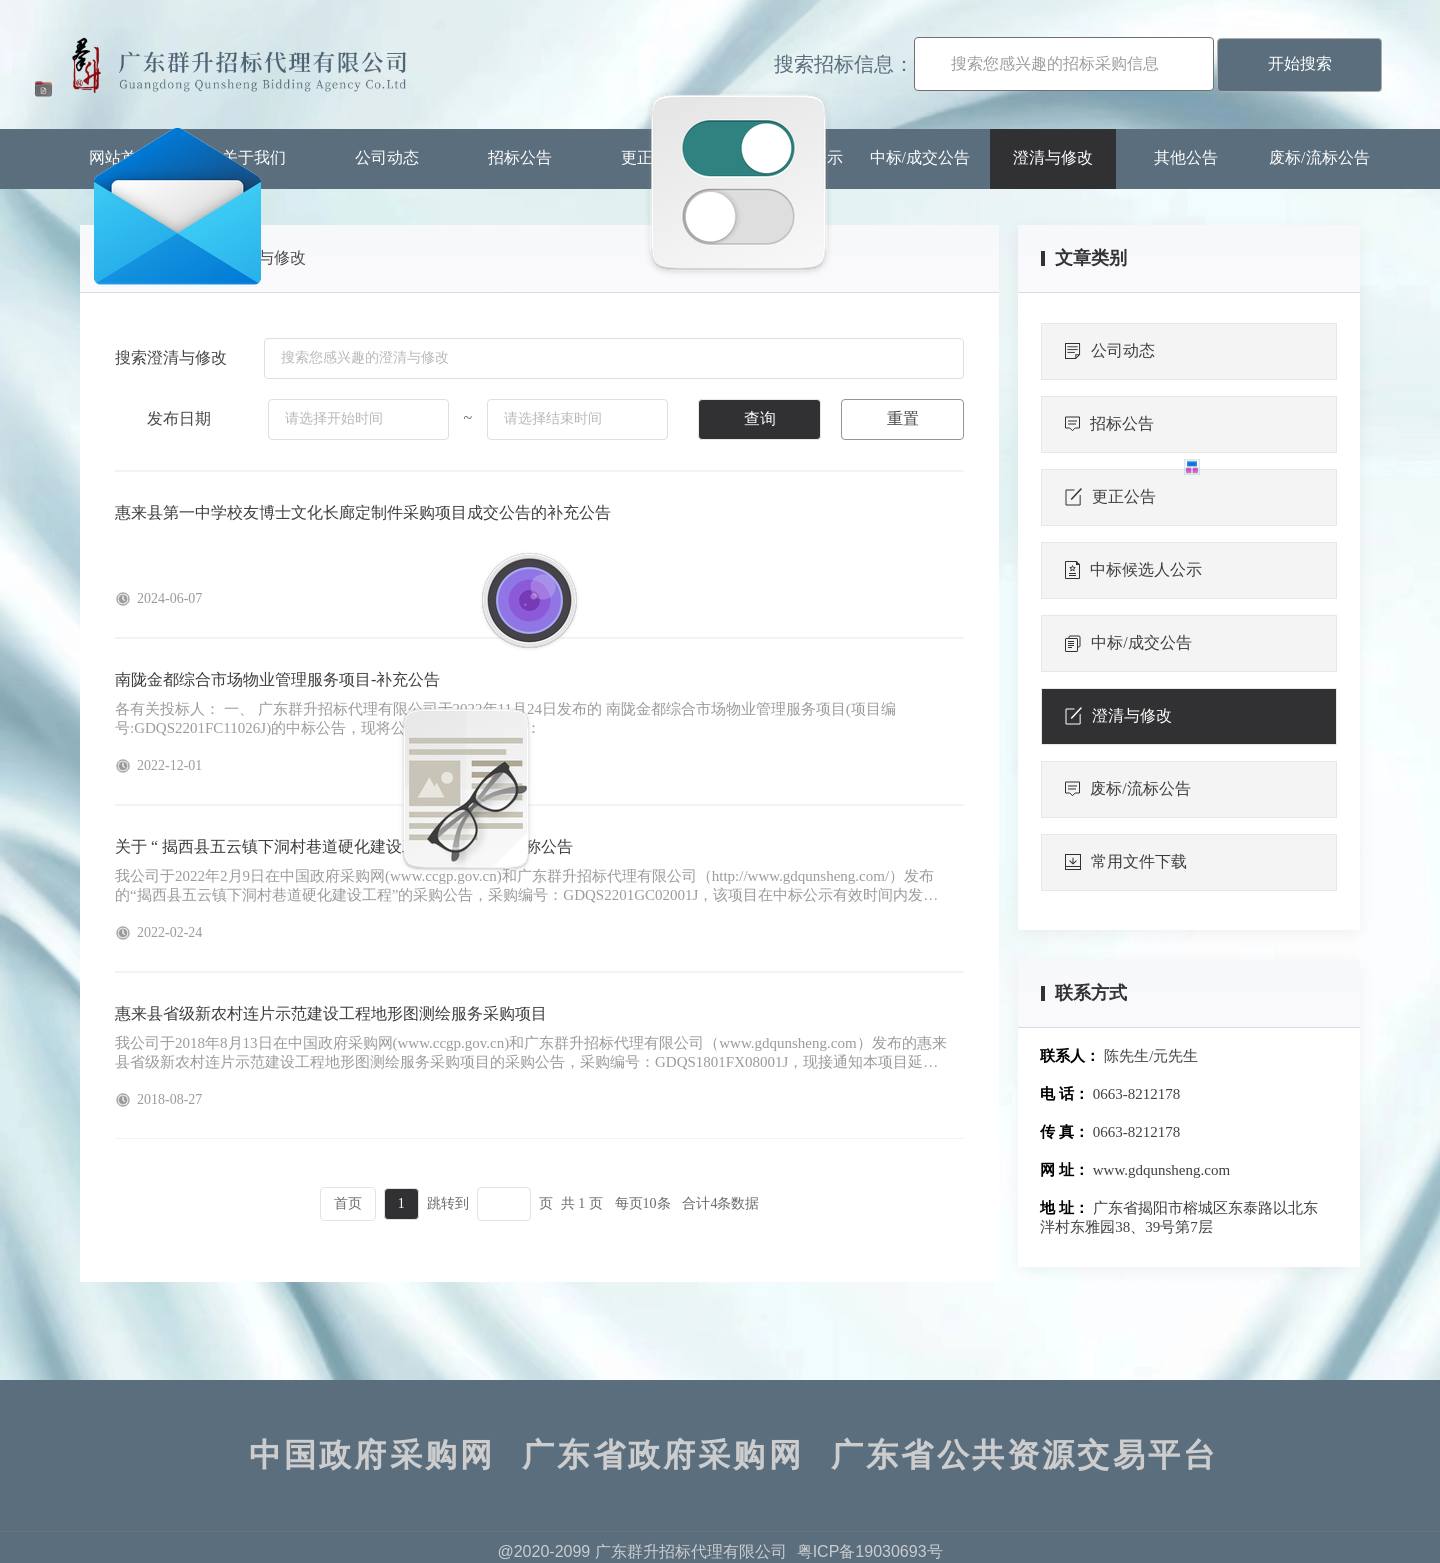 The width and height of the screenshot is (1440, 1563). Describe the element at coordinates (529, 600) in the screenshot. I see `open the camera app` at that location.